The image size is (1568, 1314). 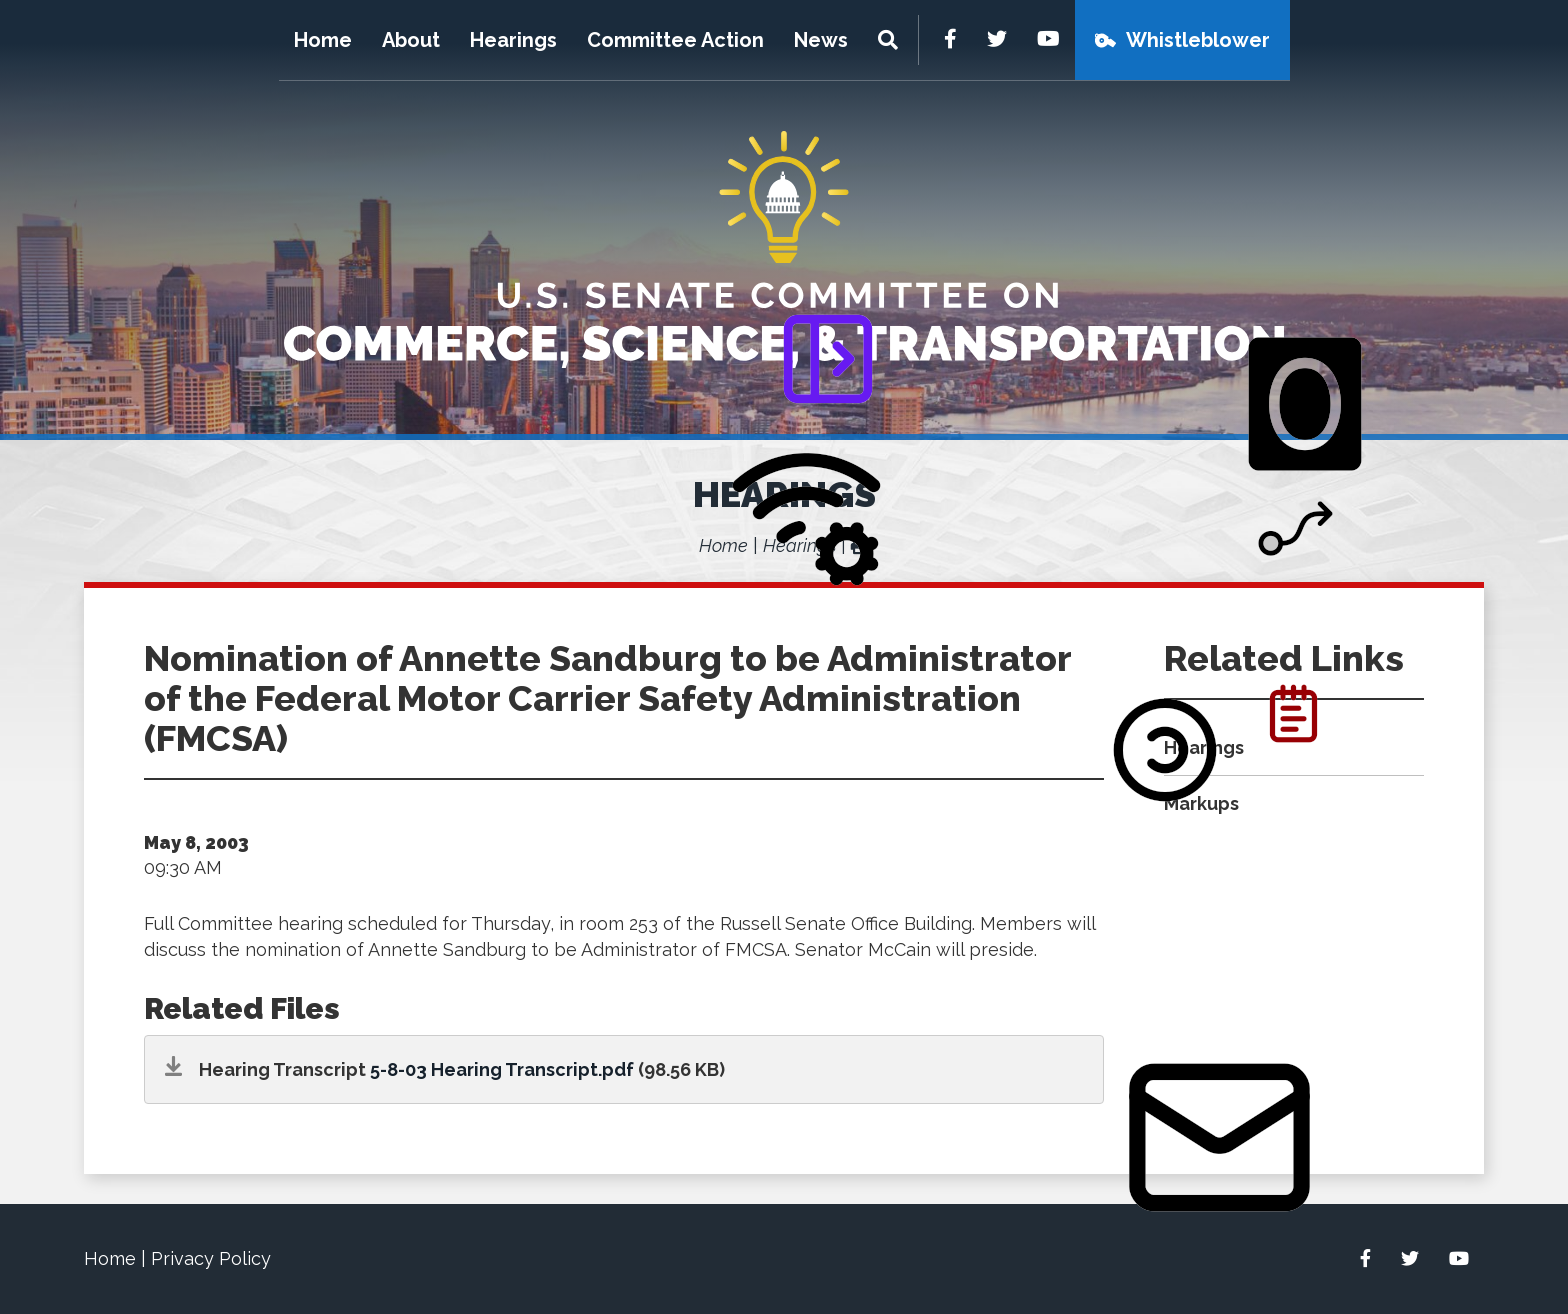 What do you see at coordinates (1295, 528) in the screenshot?
I see `indicates a workflow or process flow direction` at bounding box center [1295, 528].